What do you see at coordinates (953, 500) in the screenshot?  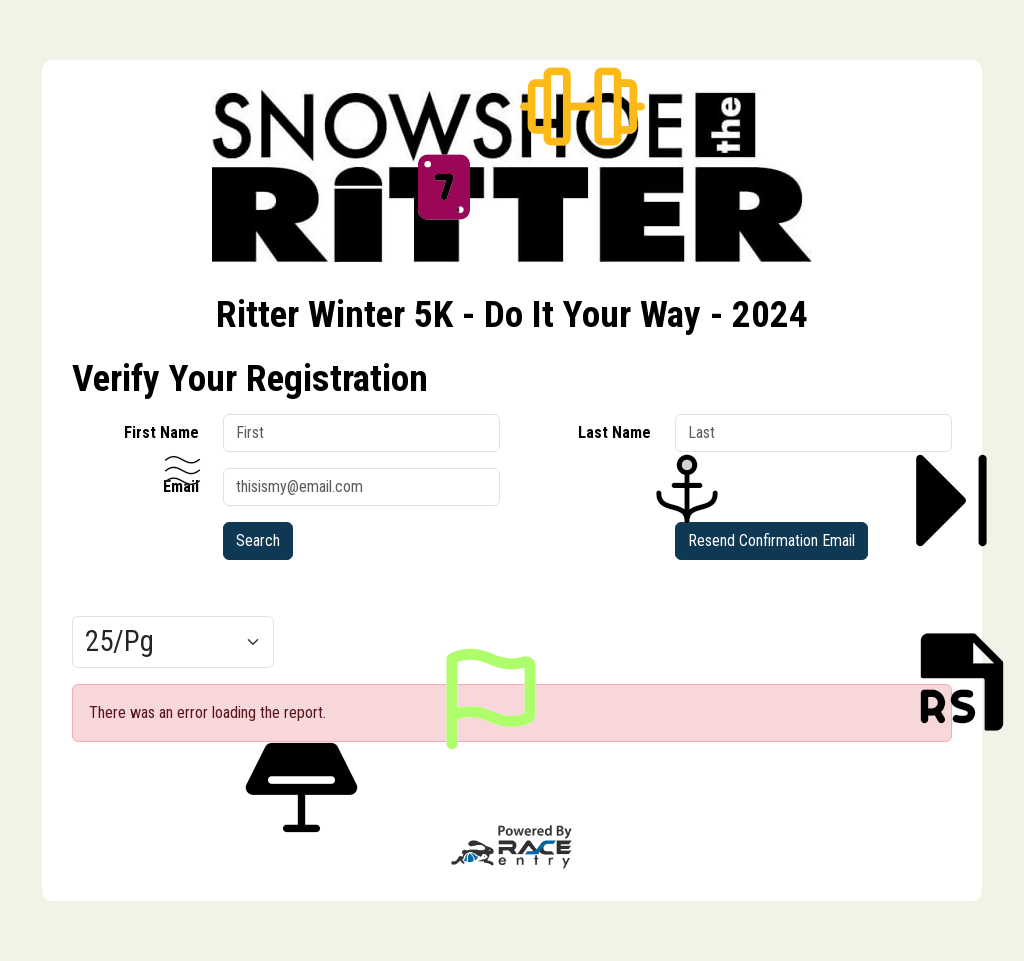 I see `skip to next track or item` at bounding box center [953, 500].